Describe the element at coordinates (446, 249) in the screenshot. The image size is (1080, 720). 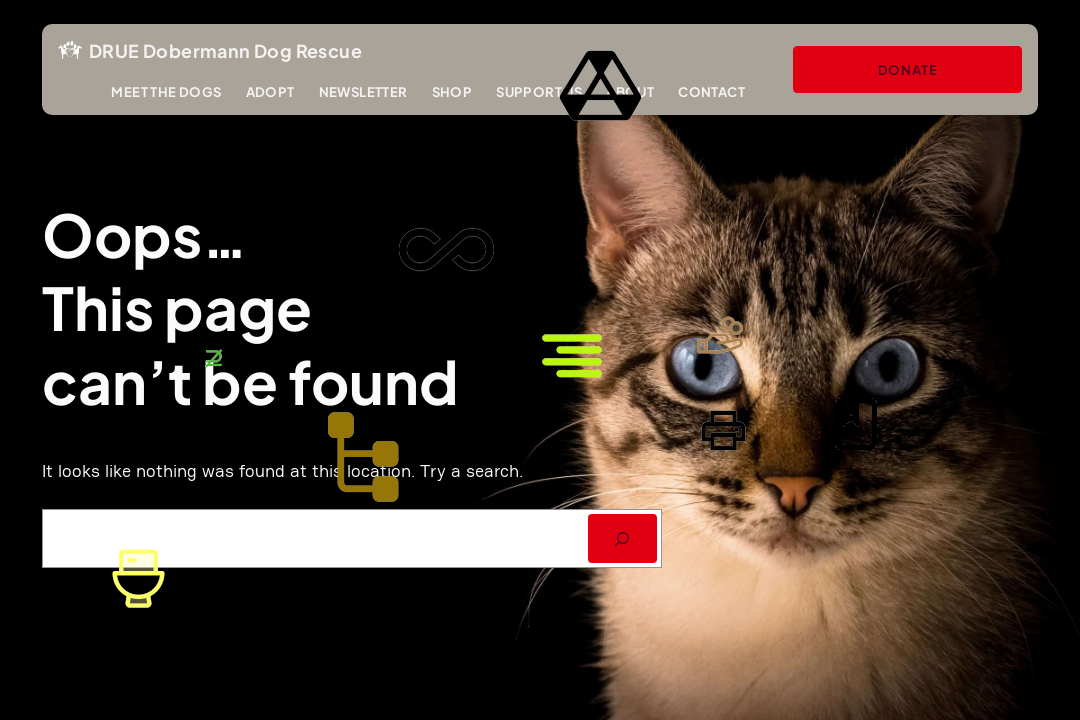
I see `indicates unlimited or infinite option` at that location.